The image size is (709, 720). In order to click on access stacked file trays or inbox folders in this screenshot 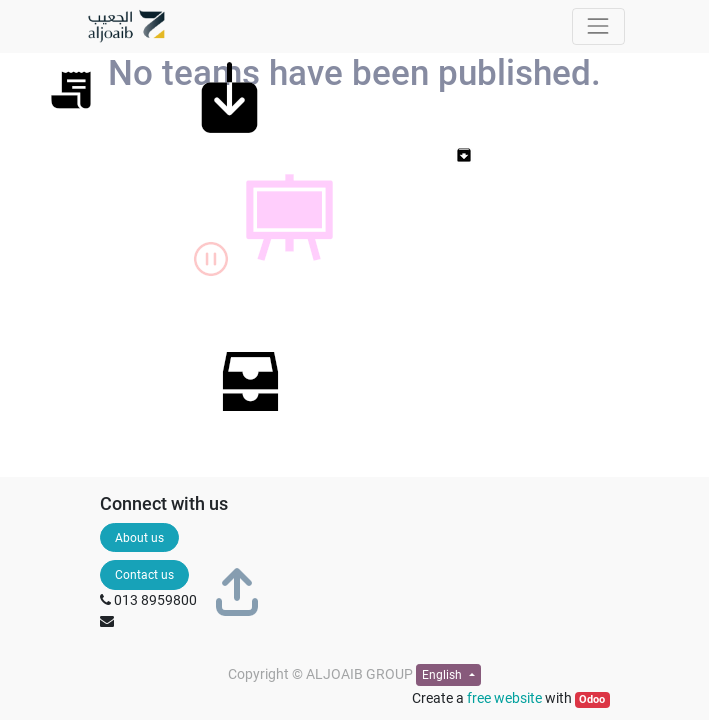, I will do `click(250, 381)`.